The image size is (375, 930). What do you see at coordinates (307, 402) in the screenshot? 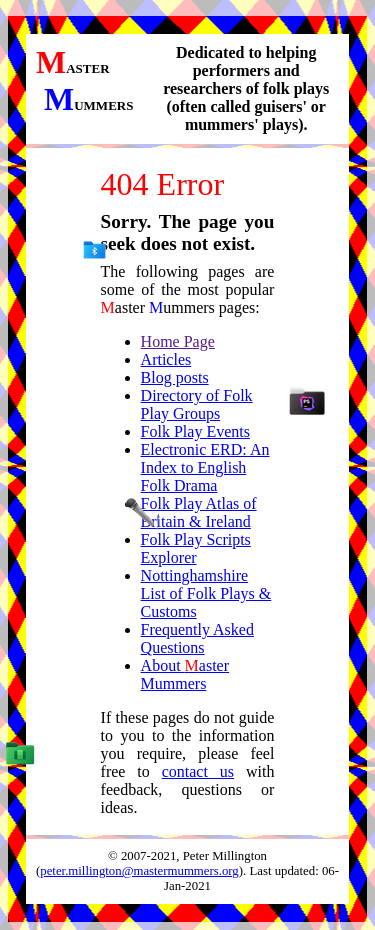
I see `folder containing phpstorm project files` at bounding box center [307, 402].